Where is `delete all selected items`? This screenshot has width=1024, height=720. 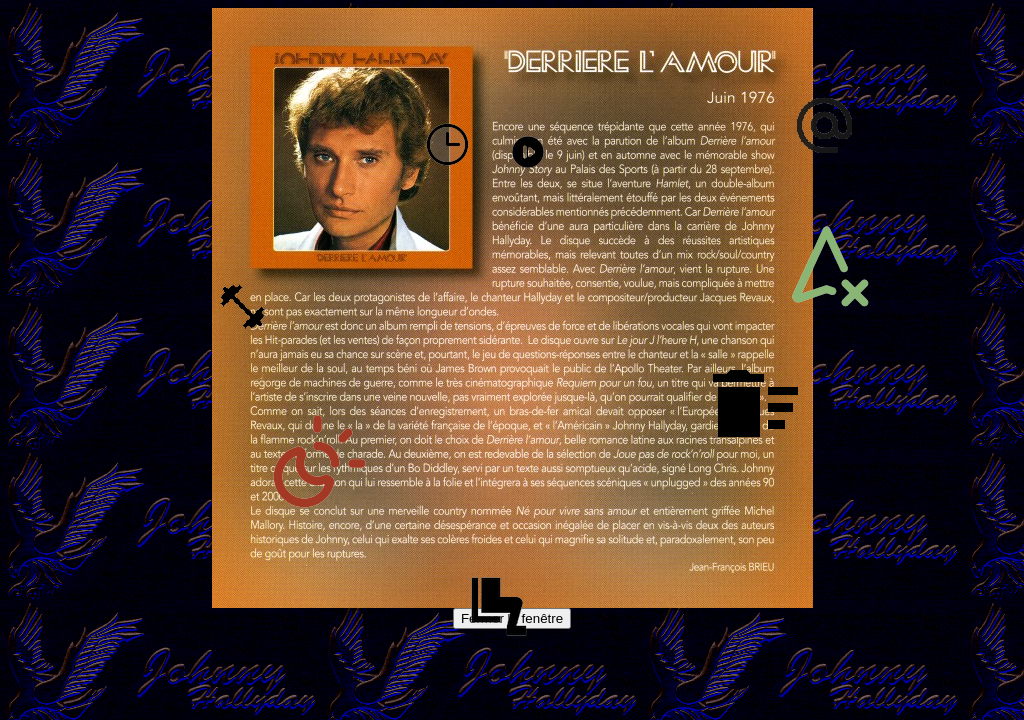 delete all selected items is located at coordinates (755, 403).